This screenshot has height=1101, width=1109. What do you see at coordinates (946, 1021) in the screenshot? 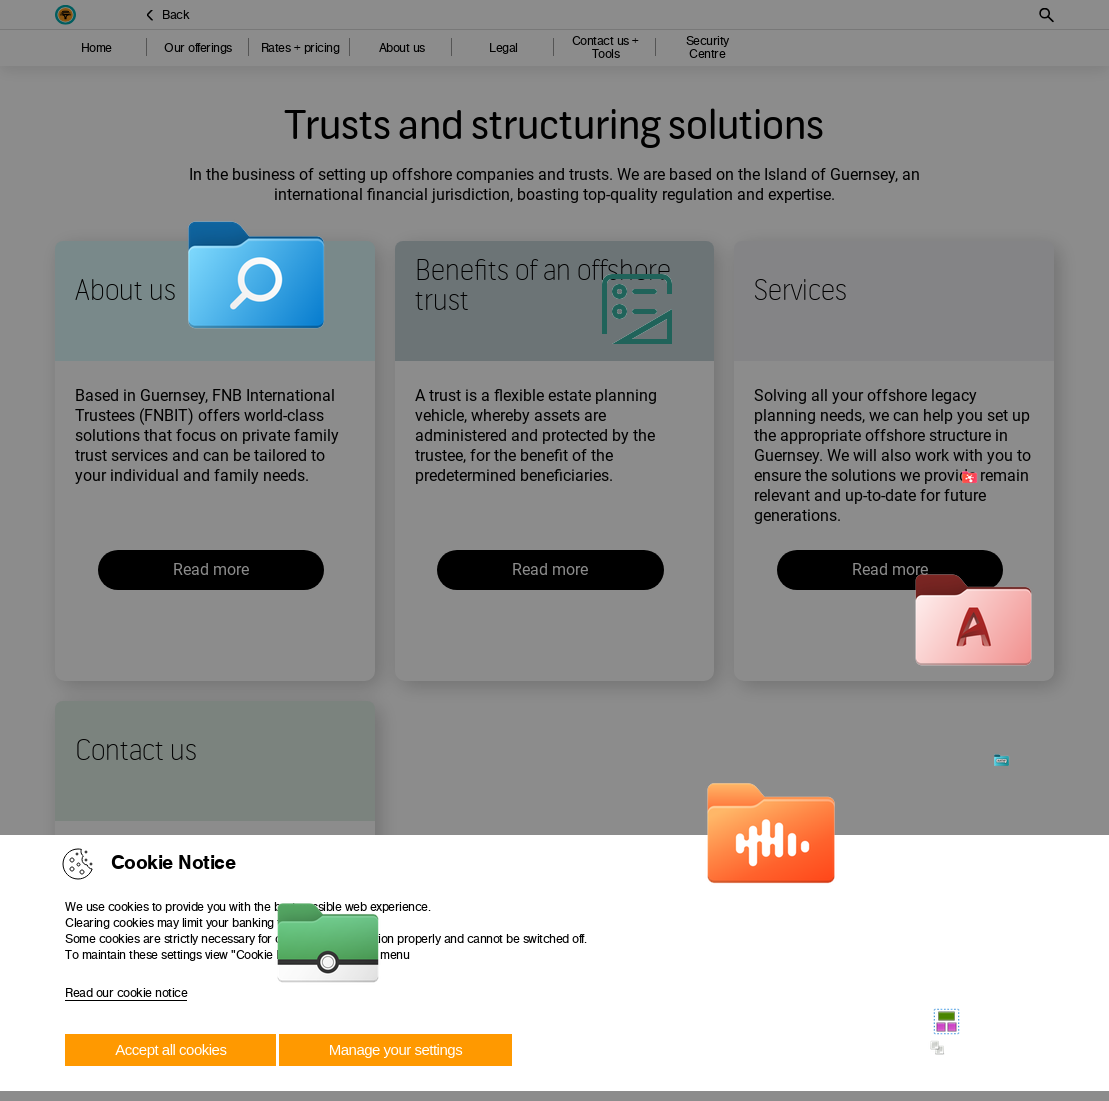
I see `select all items in the current view` at bounding box center [946, 1021].